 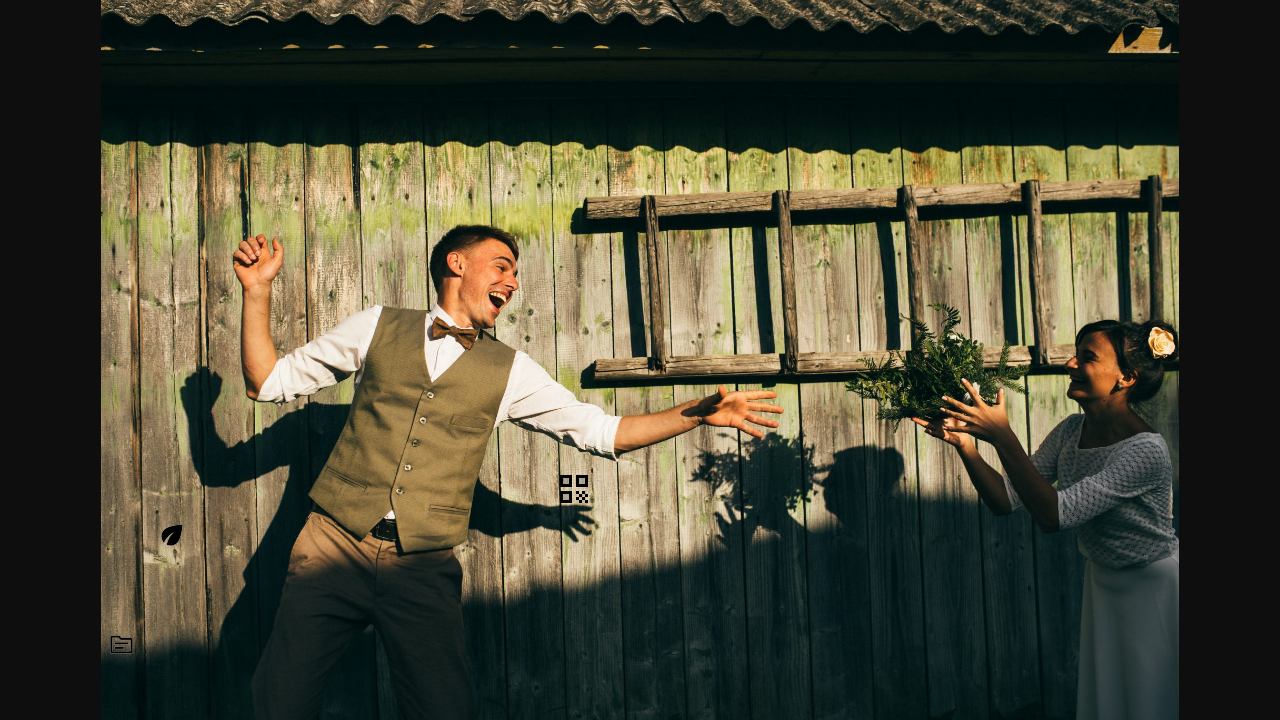 What do you see at coordinates (172, 535) in the screenshot?
I see `indicates eco-friendly or sustainable mode` at bounding box center [172, 535].